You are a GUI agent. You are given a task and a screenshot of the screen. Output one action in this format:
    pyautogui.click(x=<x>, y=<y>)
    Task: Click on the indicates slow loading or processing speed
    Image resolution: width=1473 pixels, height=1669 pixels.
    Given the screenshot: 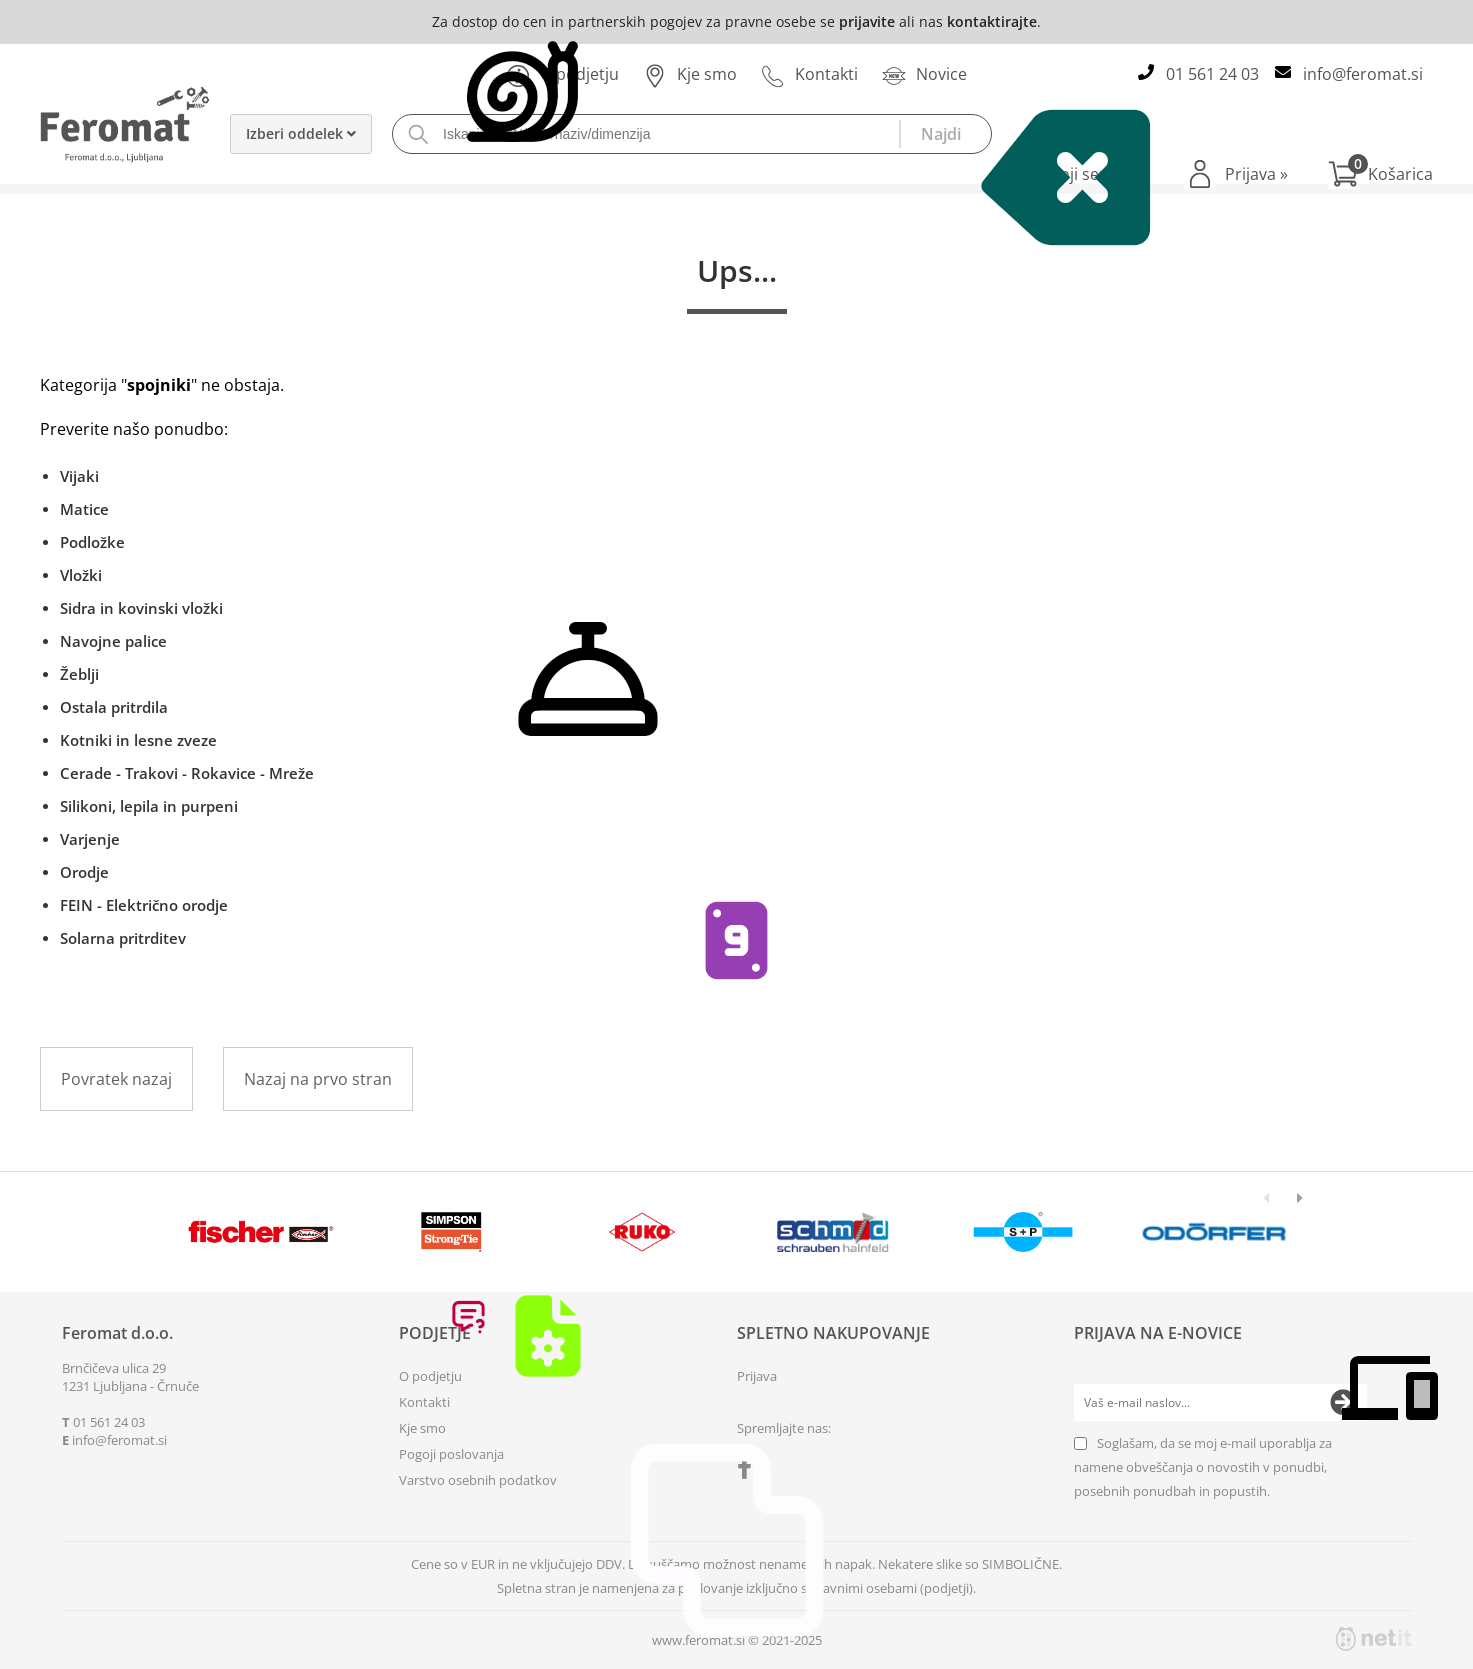 What is the action you would take?
    pyautogui.click(x=522, y=91)
    